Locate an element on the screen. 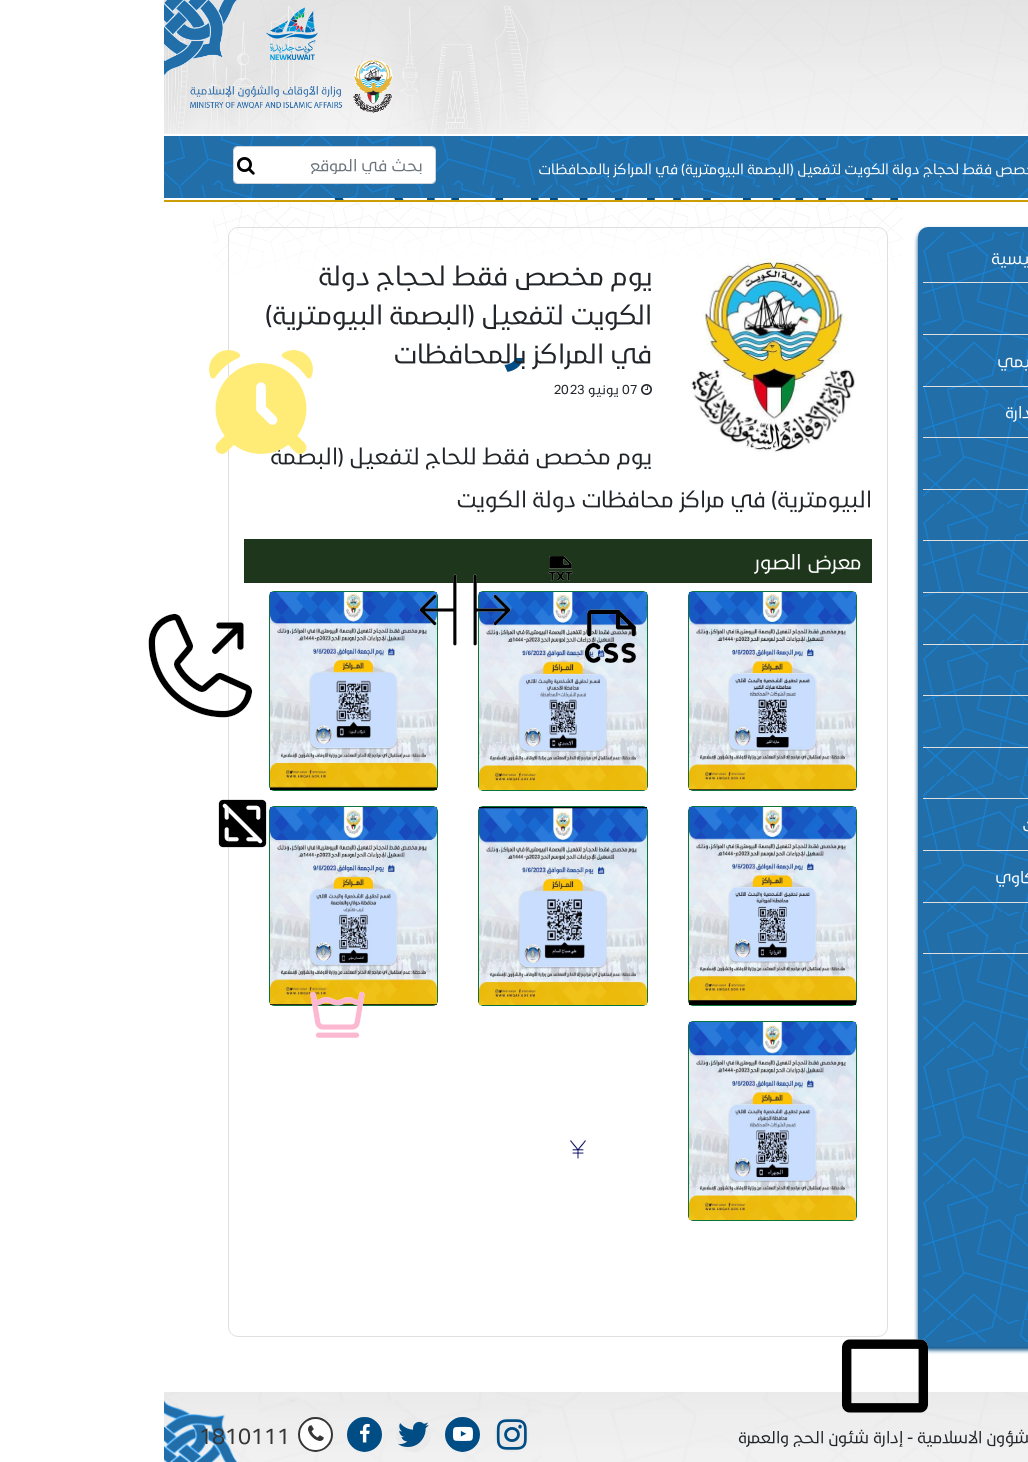  disable selection mode is located at coordinates (242, 823).